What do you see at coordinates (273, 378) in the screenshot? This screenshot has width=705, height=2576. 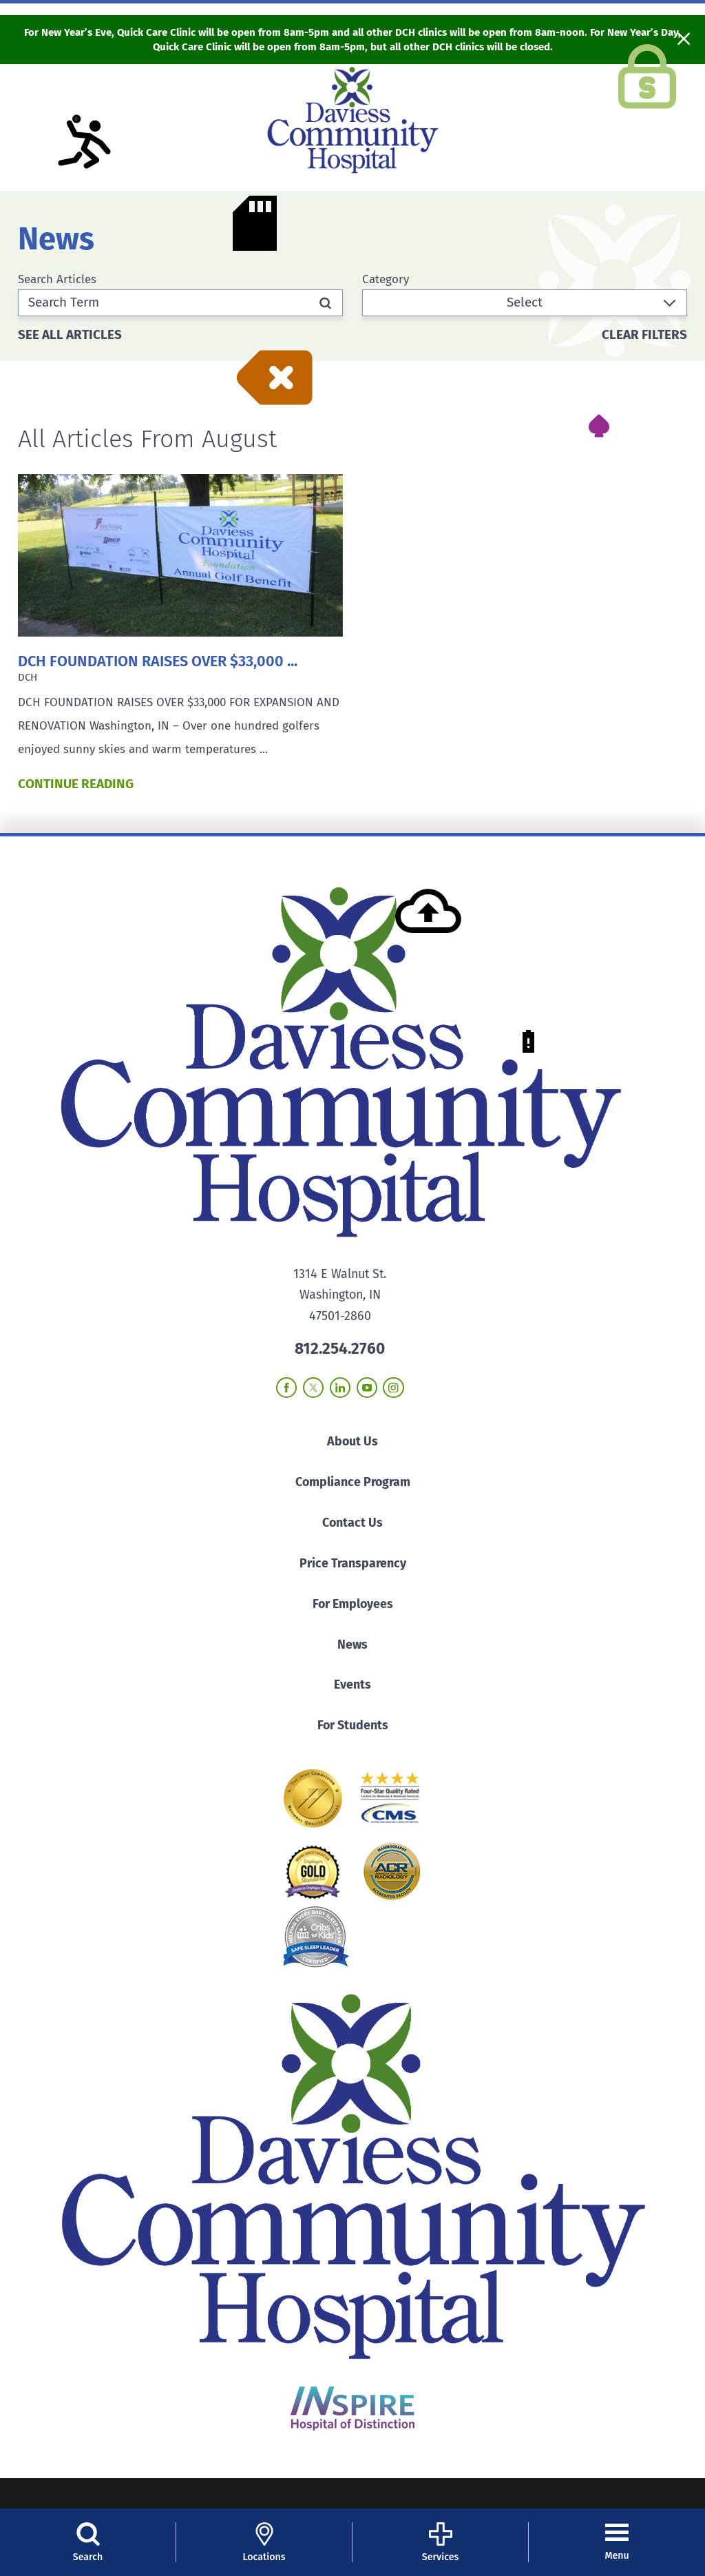 I see `delete the previous character` at bounding box center [273, 378].